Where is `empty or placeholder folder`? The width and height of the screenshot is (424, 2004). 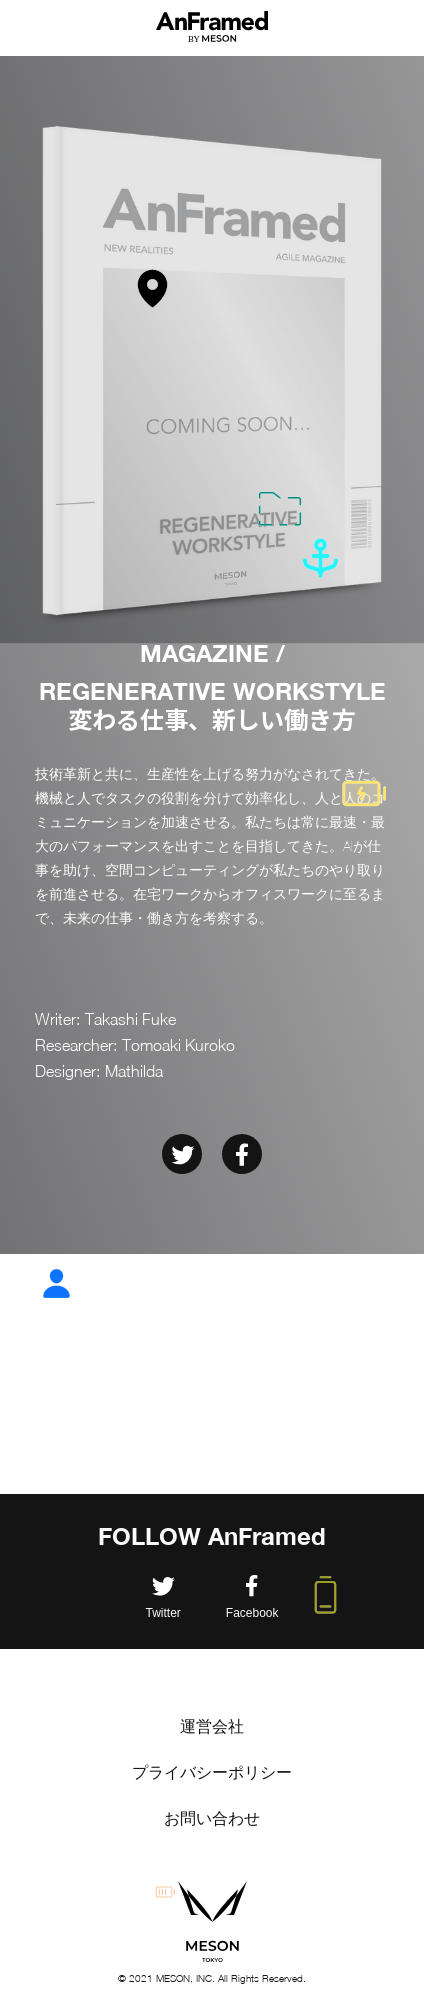
empty or placeholder folder is located at coordinates (280, 508).